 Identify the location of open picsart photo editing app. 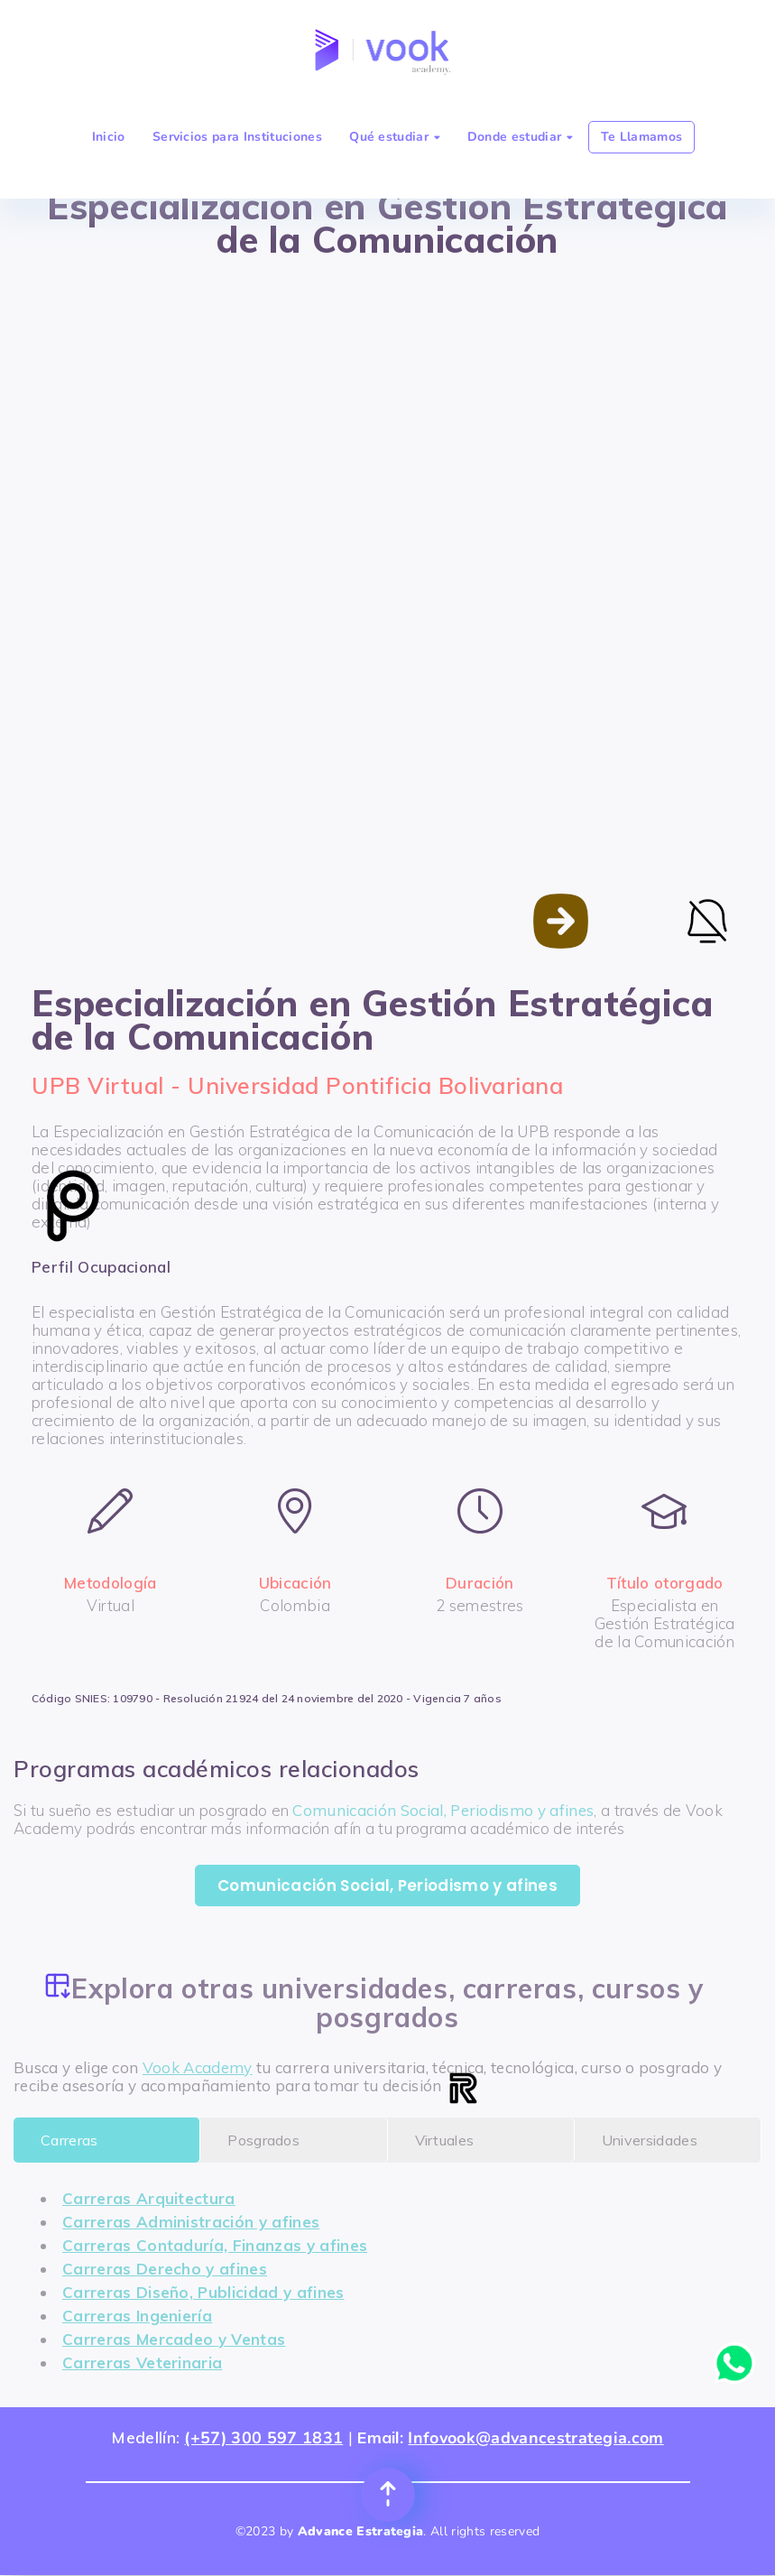
(73, 1206).